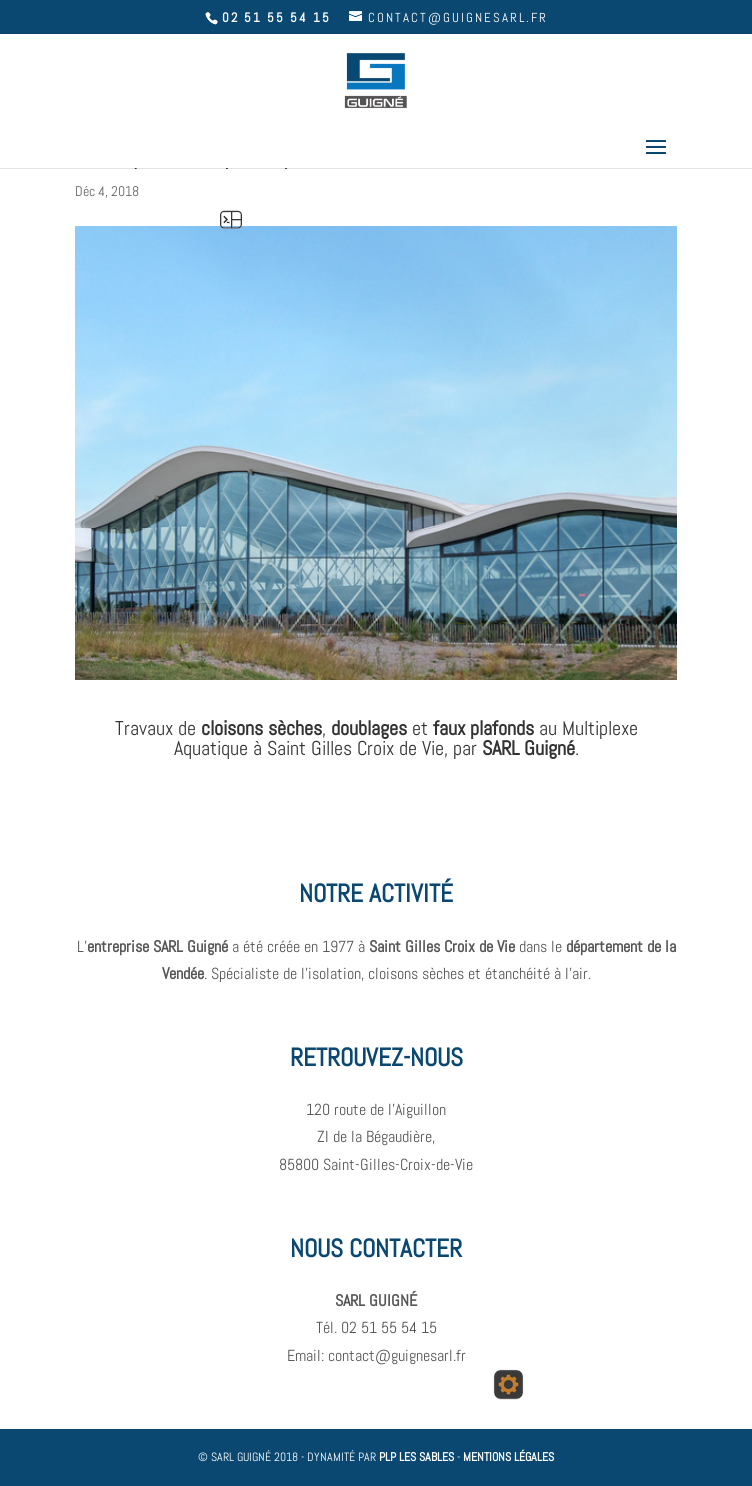  I want to click on launch factorio game, so click(508, 1384).